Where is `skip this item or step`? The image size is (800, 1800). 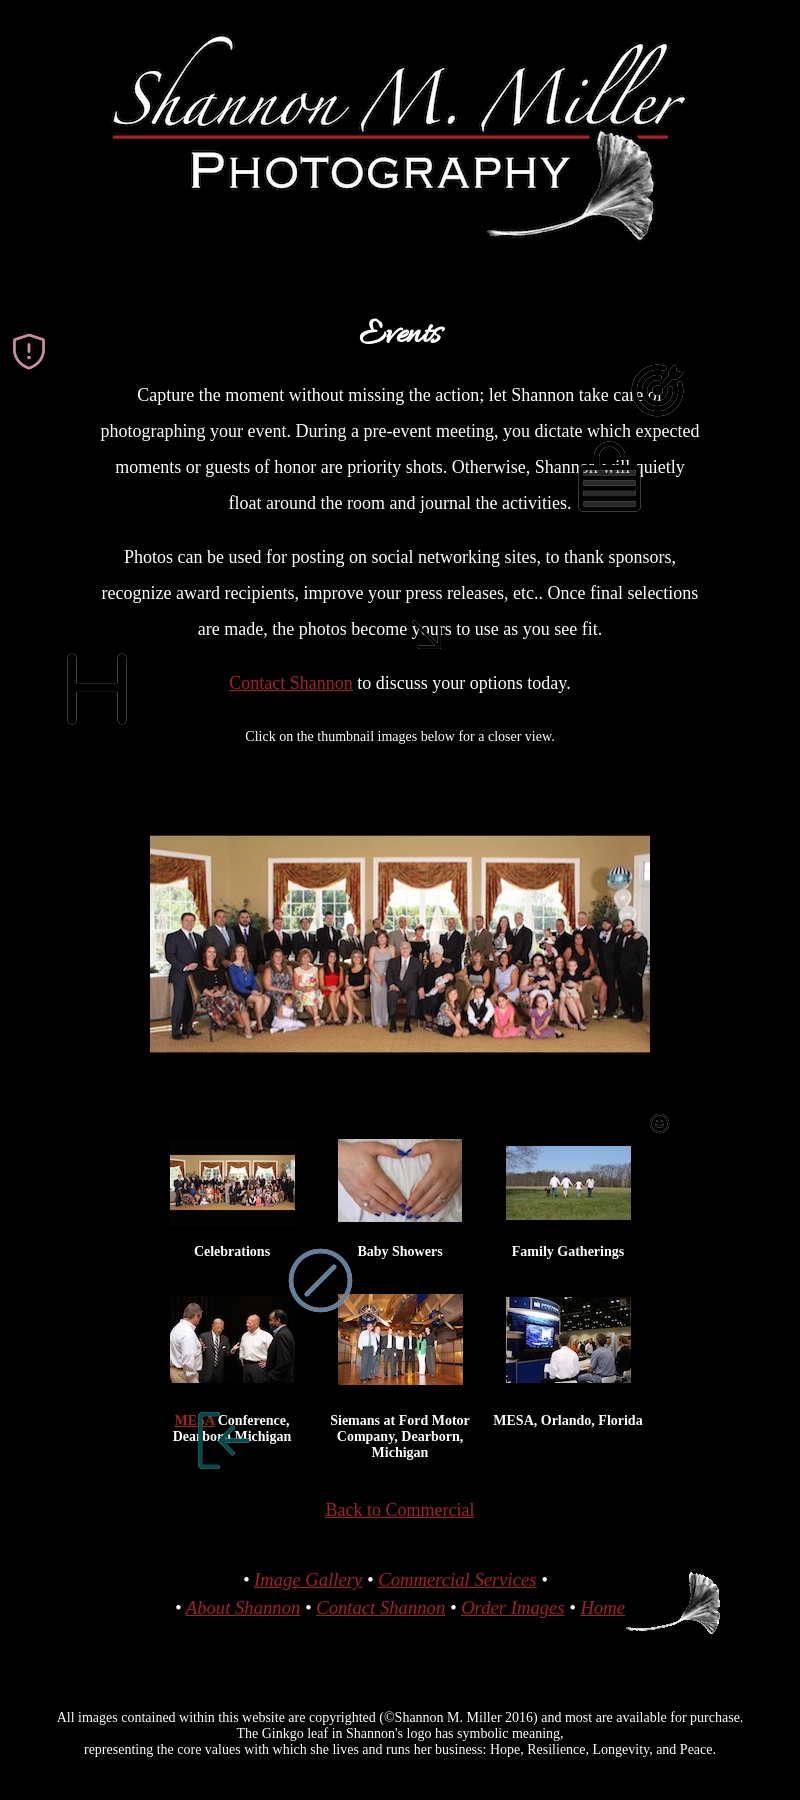 skip this item or step is located at coordinates (320, 1280).